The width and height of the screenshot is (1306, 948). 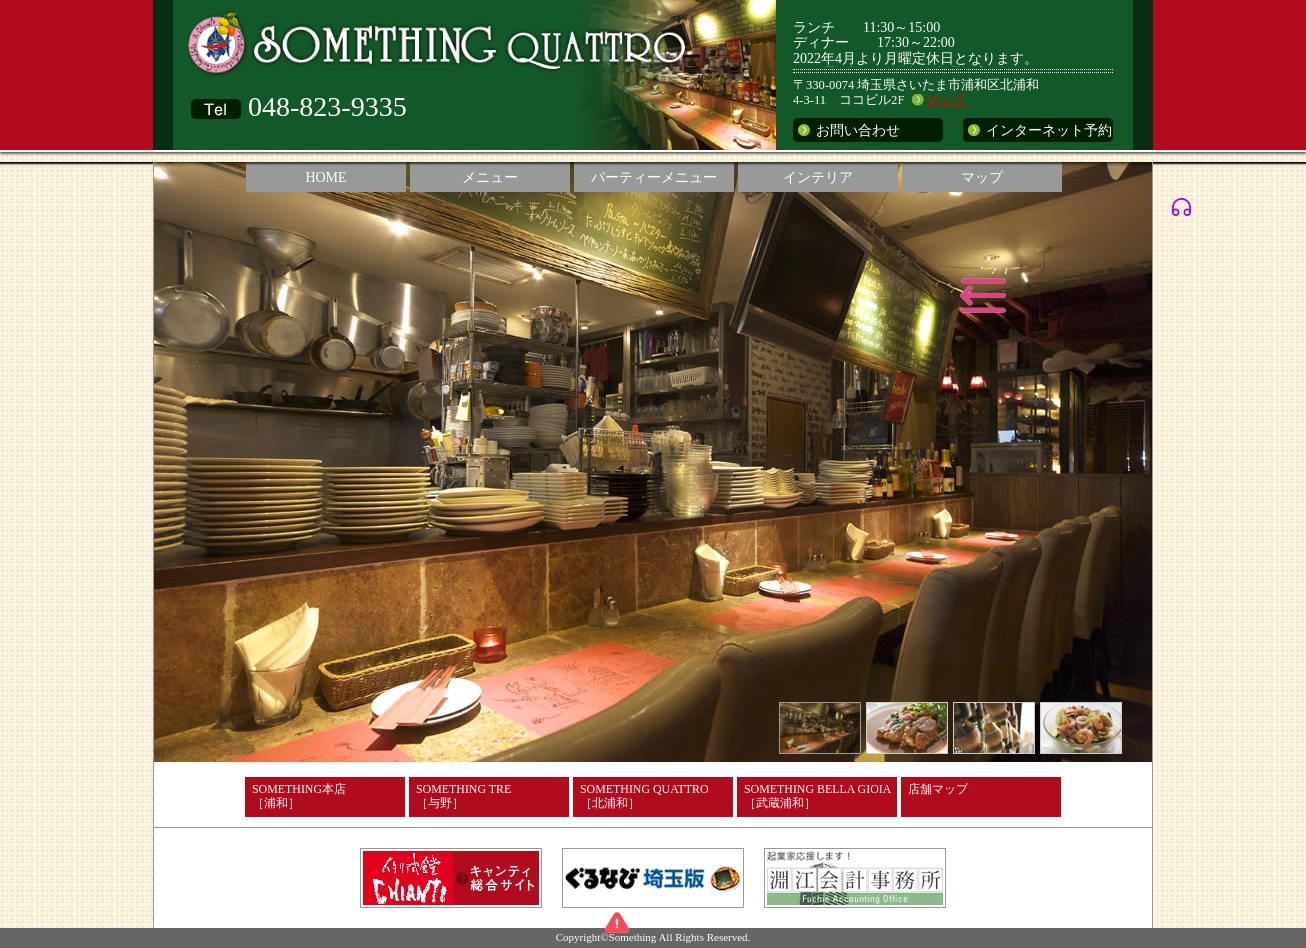 What do you see at coordinates (983, 295) in the screenshot?
I see `go back to previous menu` at bounding box center [983, 295].